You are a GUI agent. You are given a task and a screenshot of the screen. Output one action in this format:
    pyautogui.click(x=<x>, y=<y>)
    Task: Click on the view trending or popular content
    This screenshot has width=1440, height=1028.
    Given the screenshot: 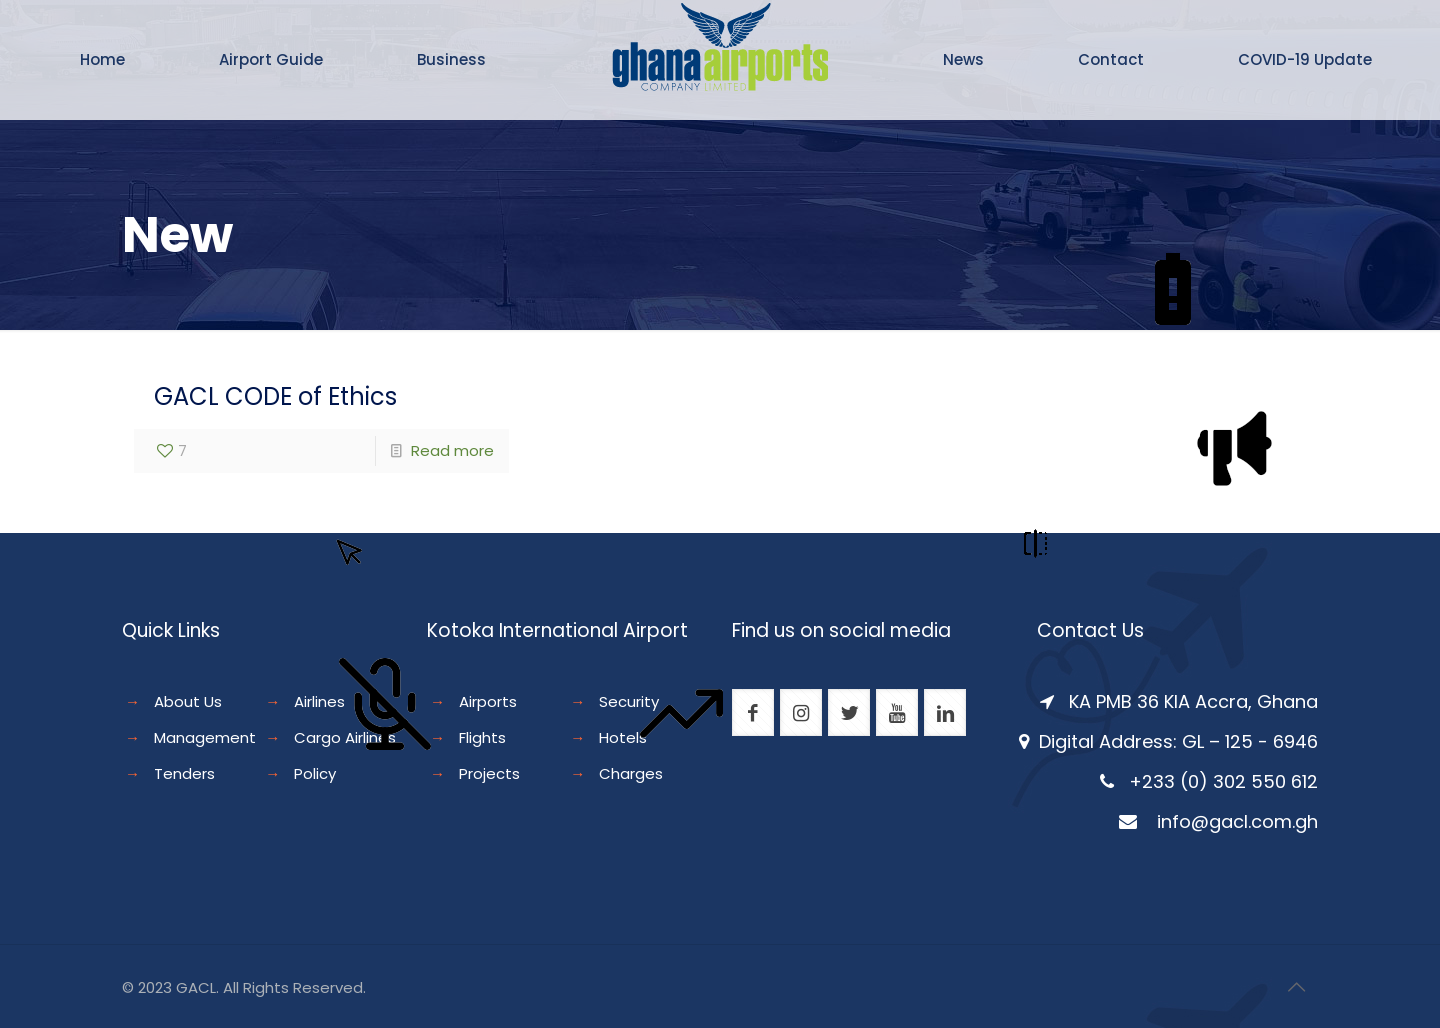 What is the action you would take?
    pyautogui.click(x=681, y=713)
    